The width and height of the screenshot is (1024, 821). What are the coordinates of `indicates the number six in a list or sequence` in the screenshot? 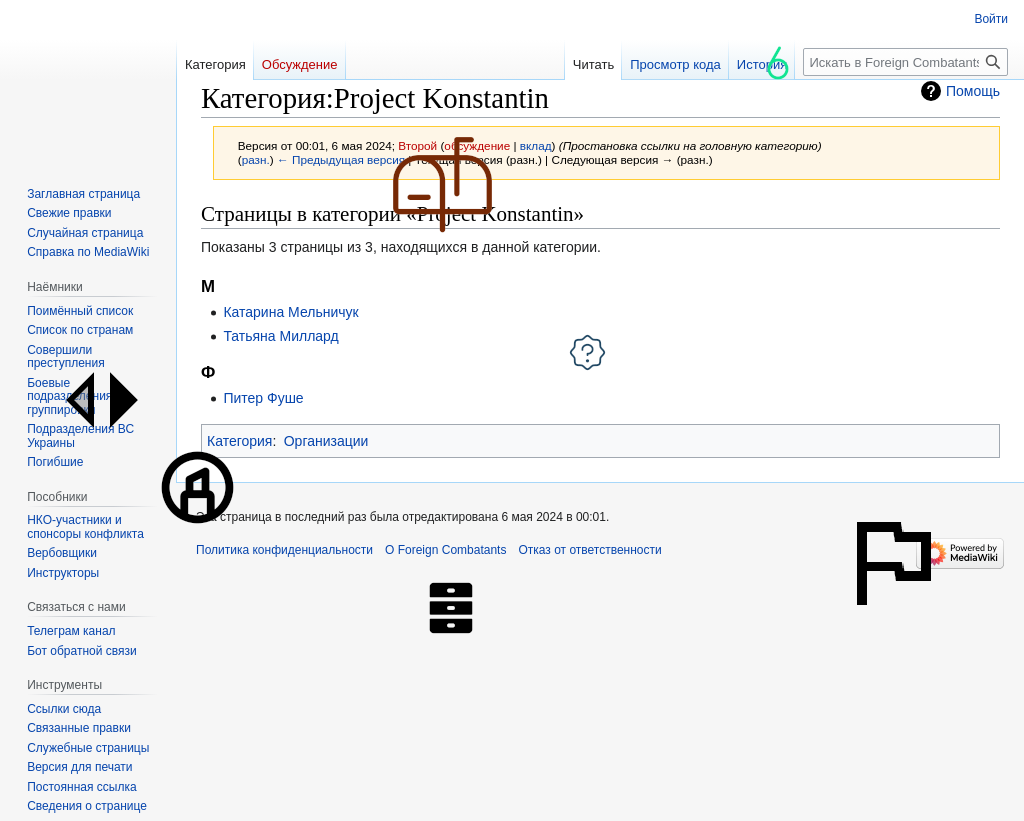 It's located at (778, 63).